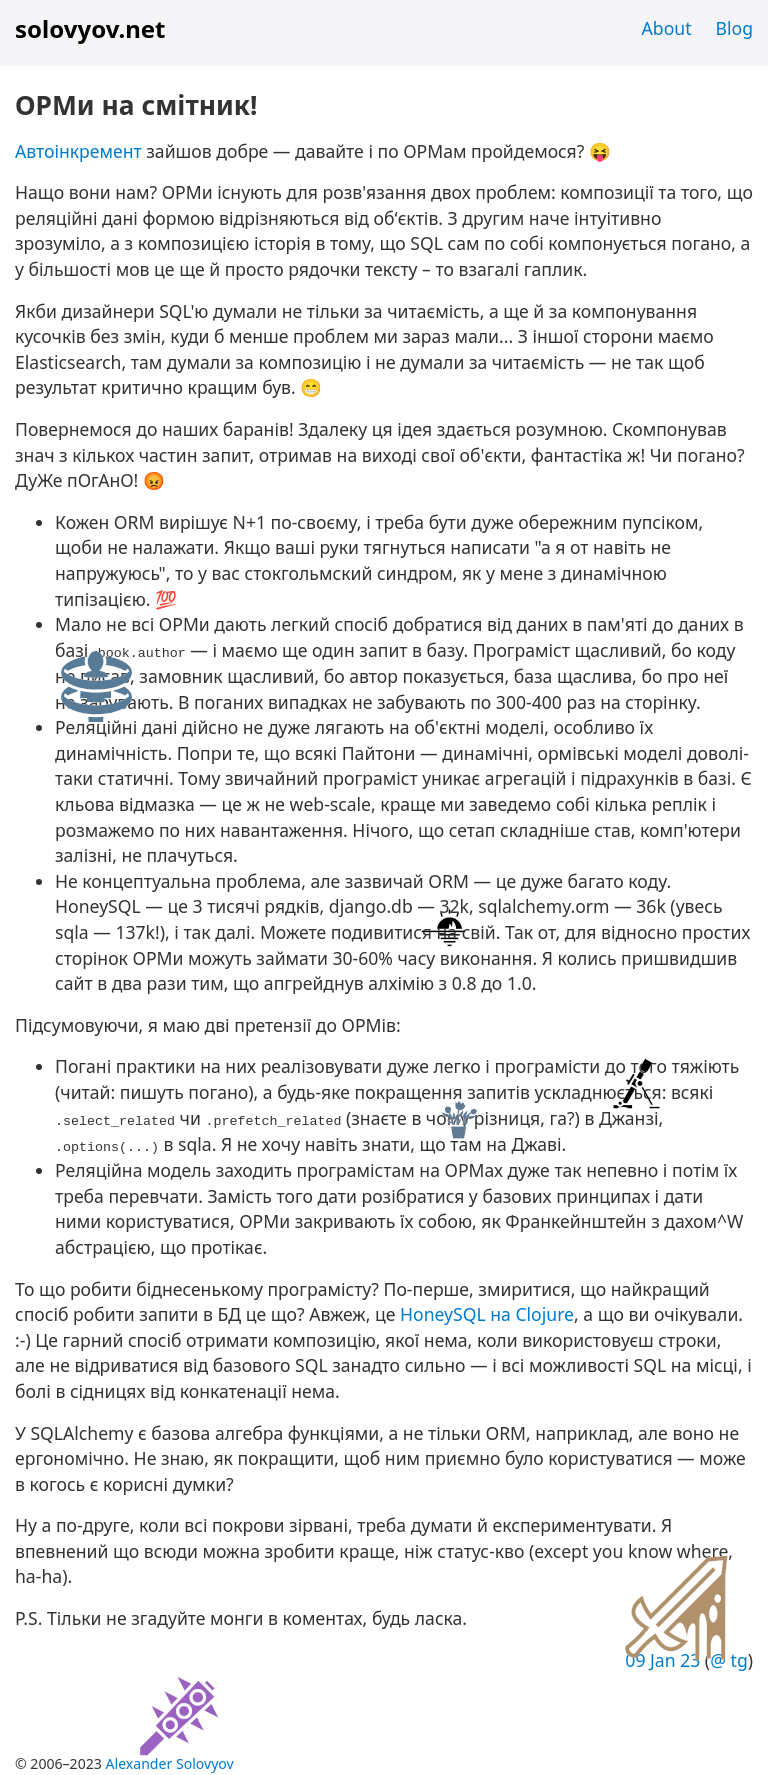 The height and width of the screenshot is (1775, 768). Describe the element at coordinates (636, 1083) in the screenshot. I see `mortar weapon icon for military or strategy games` at that location.